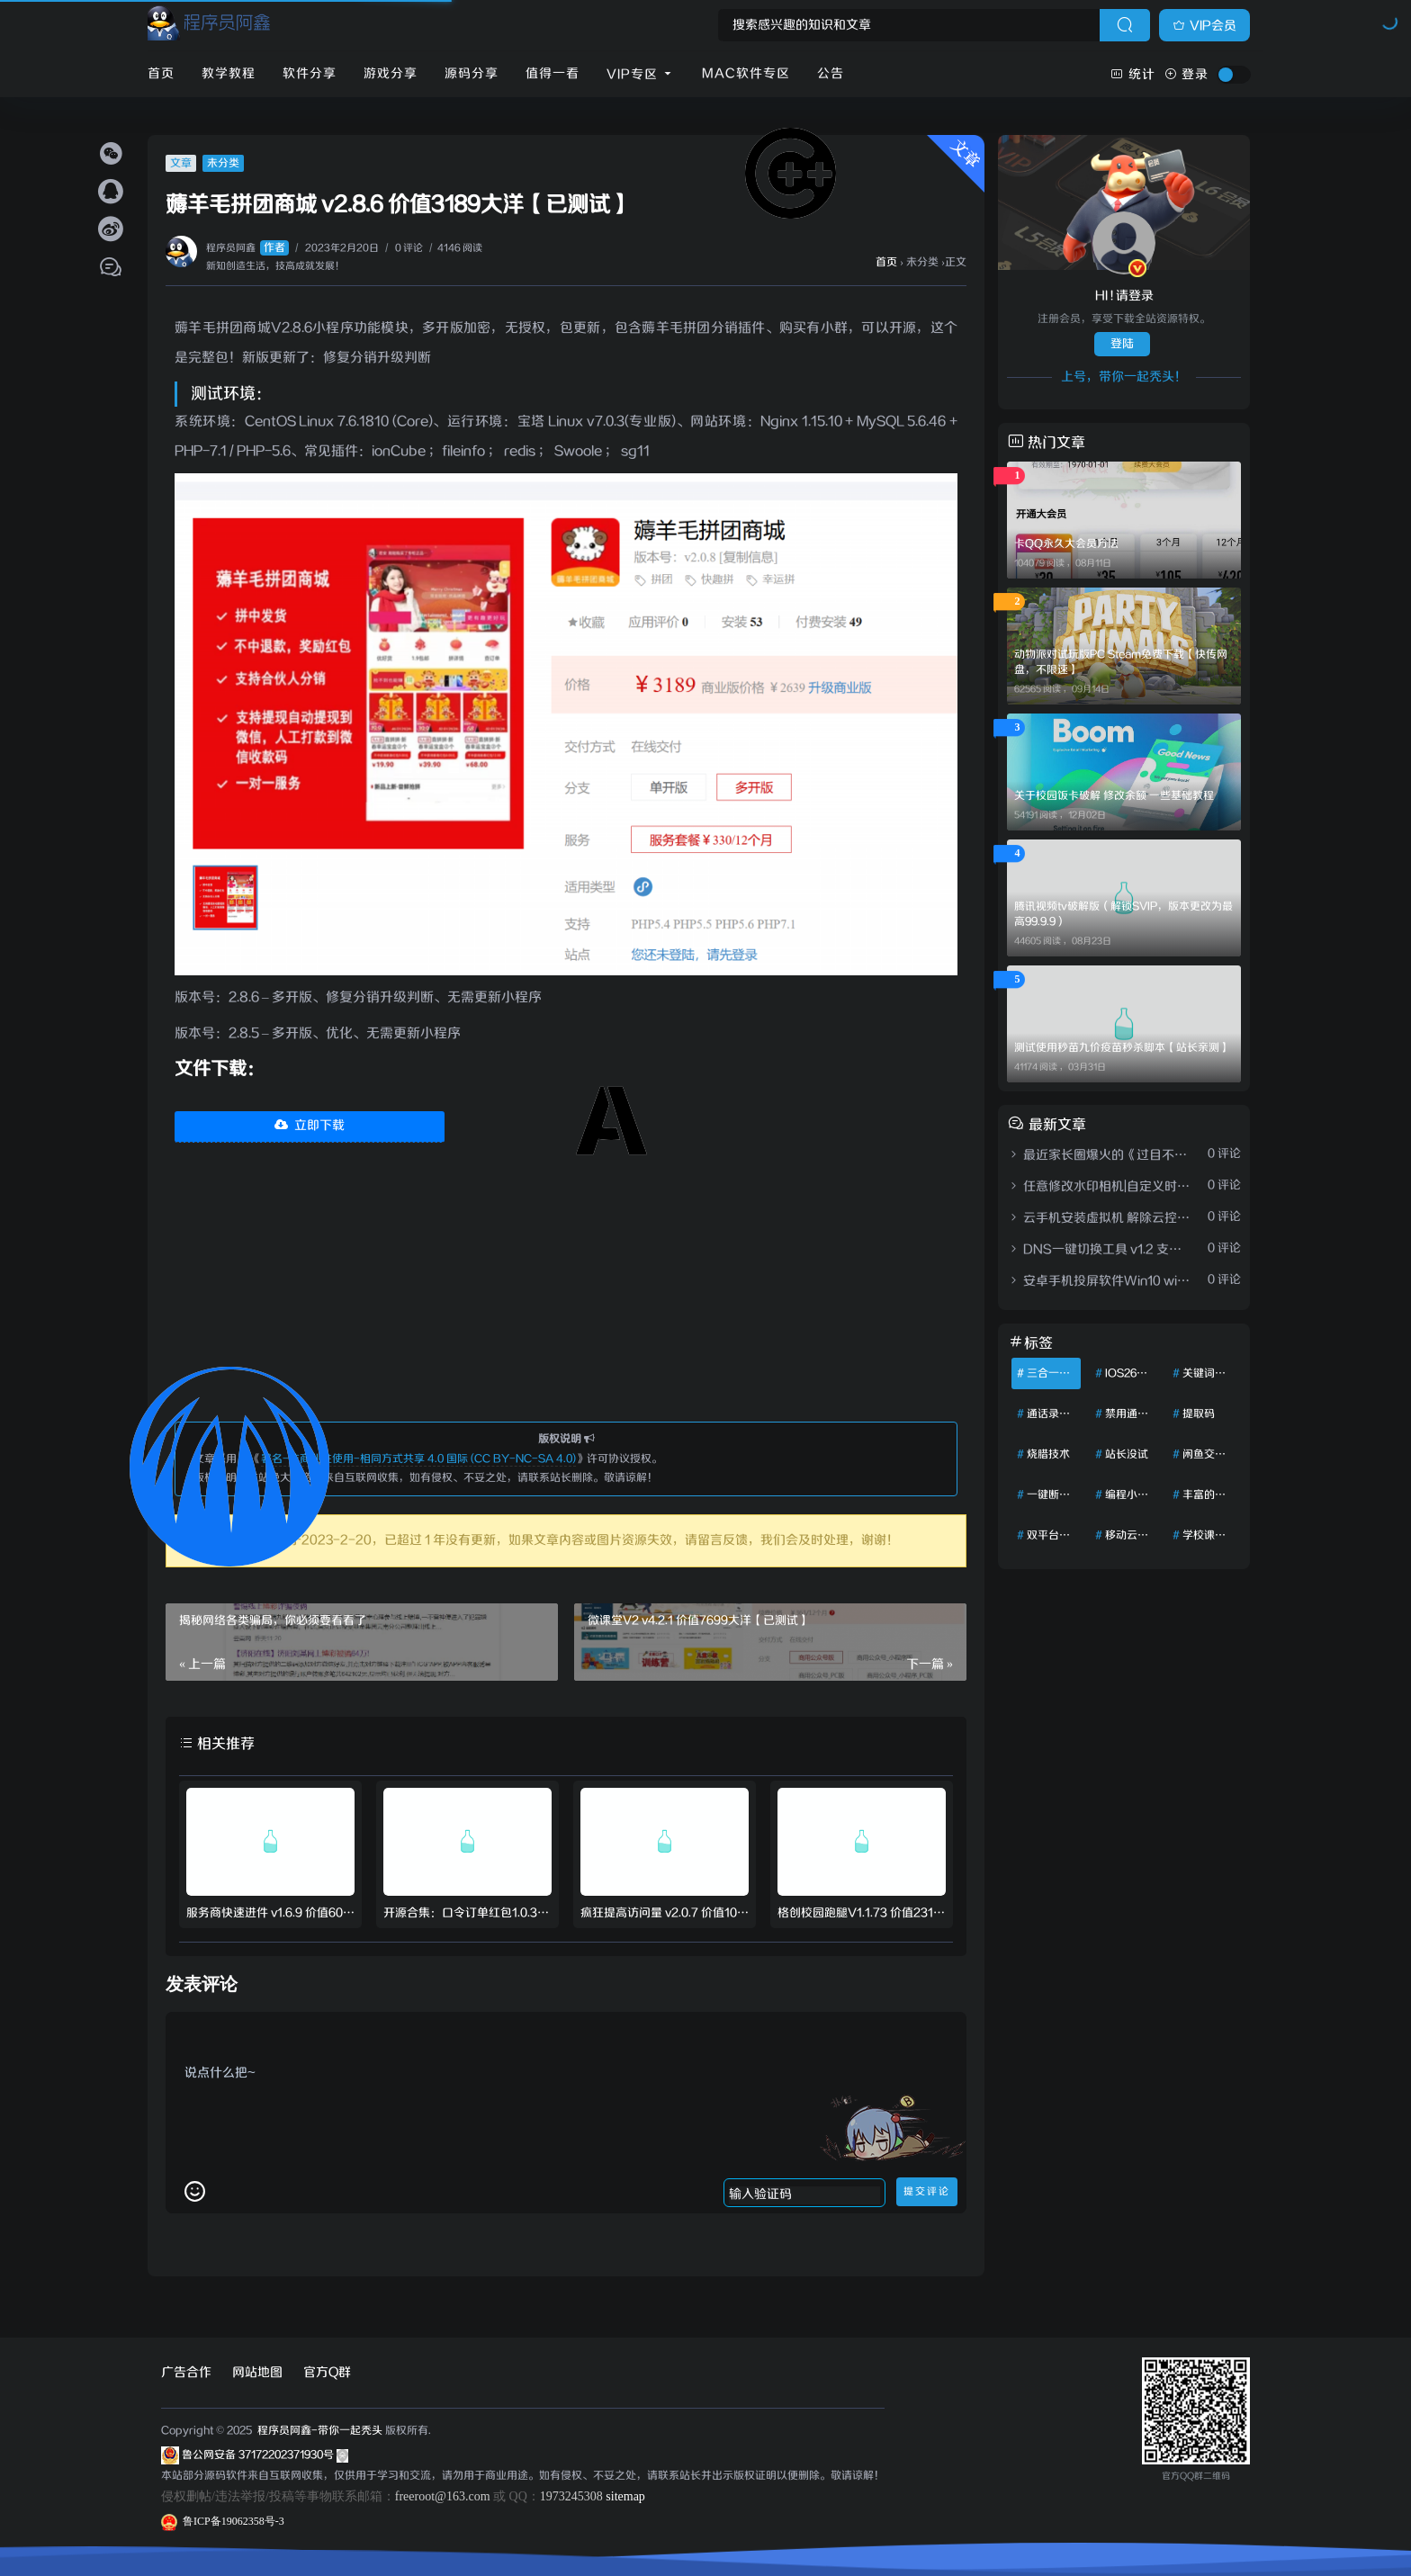 The image size is (1411, 2576). What do you see at coordinates (790, 173) in the screenshot?
I see `c++ builder IDE logo` at bounding box center [790, 173].